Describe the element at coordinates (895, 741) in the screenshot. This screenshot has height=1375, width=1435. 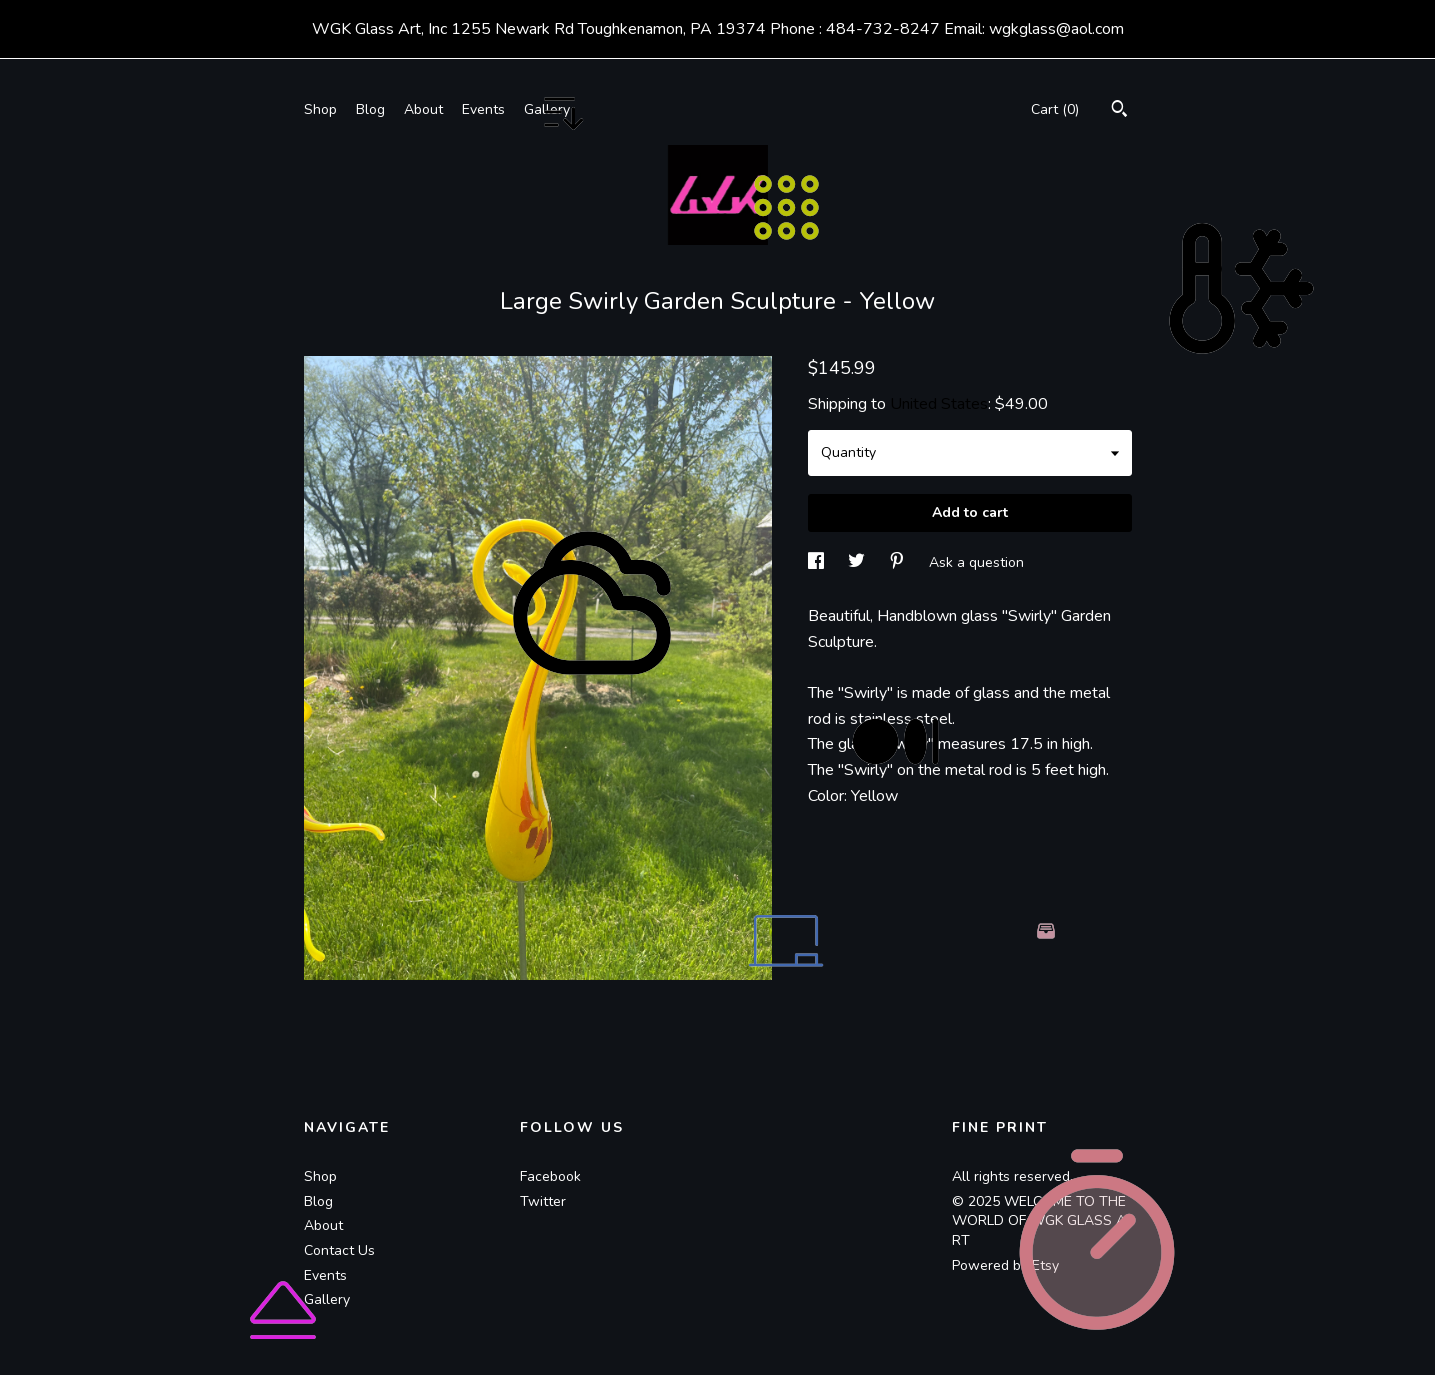
I see `open the Medium app` at that location.